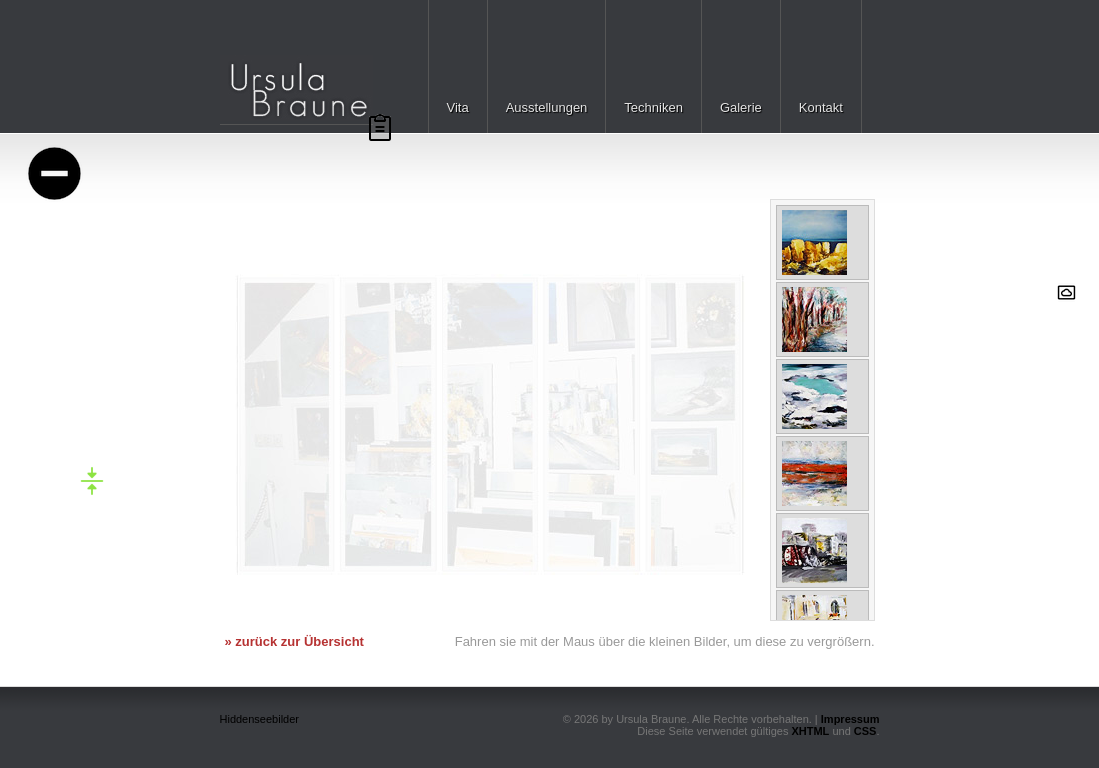 The image size is (1099, 768). Describe the element at coordinates (380, 128) in the screenshot. I see `view clipboard contents` at that location.